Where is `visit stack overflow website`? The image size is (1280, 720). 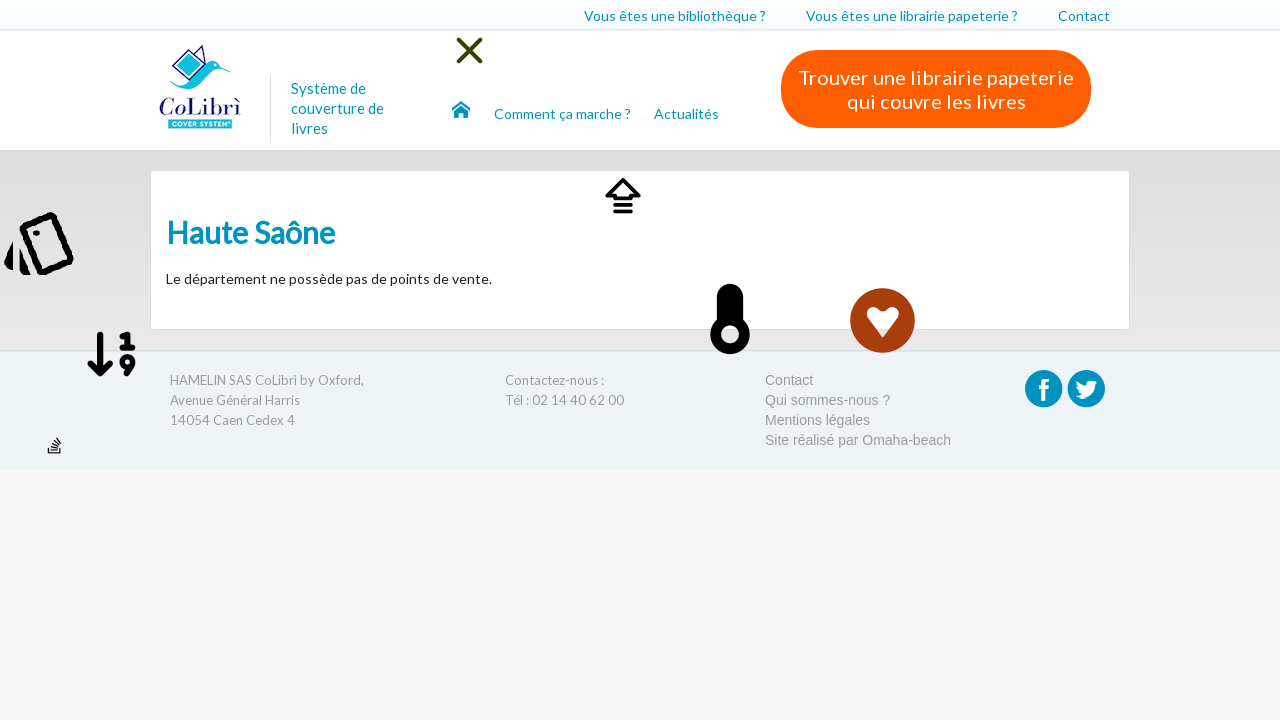 visit stack overflow website is located at coordinates (54, 445).